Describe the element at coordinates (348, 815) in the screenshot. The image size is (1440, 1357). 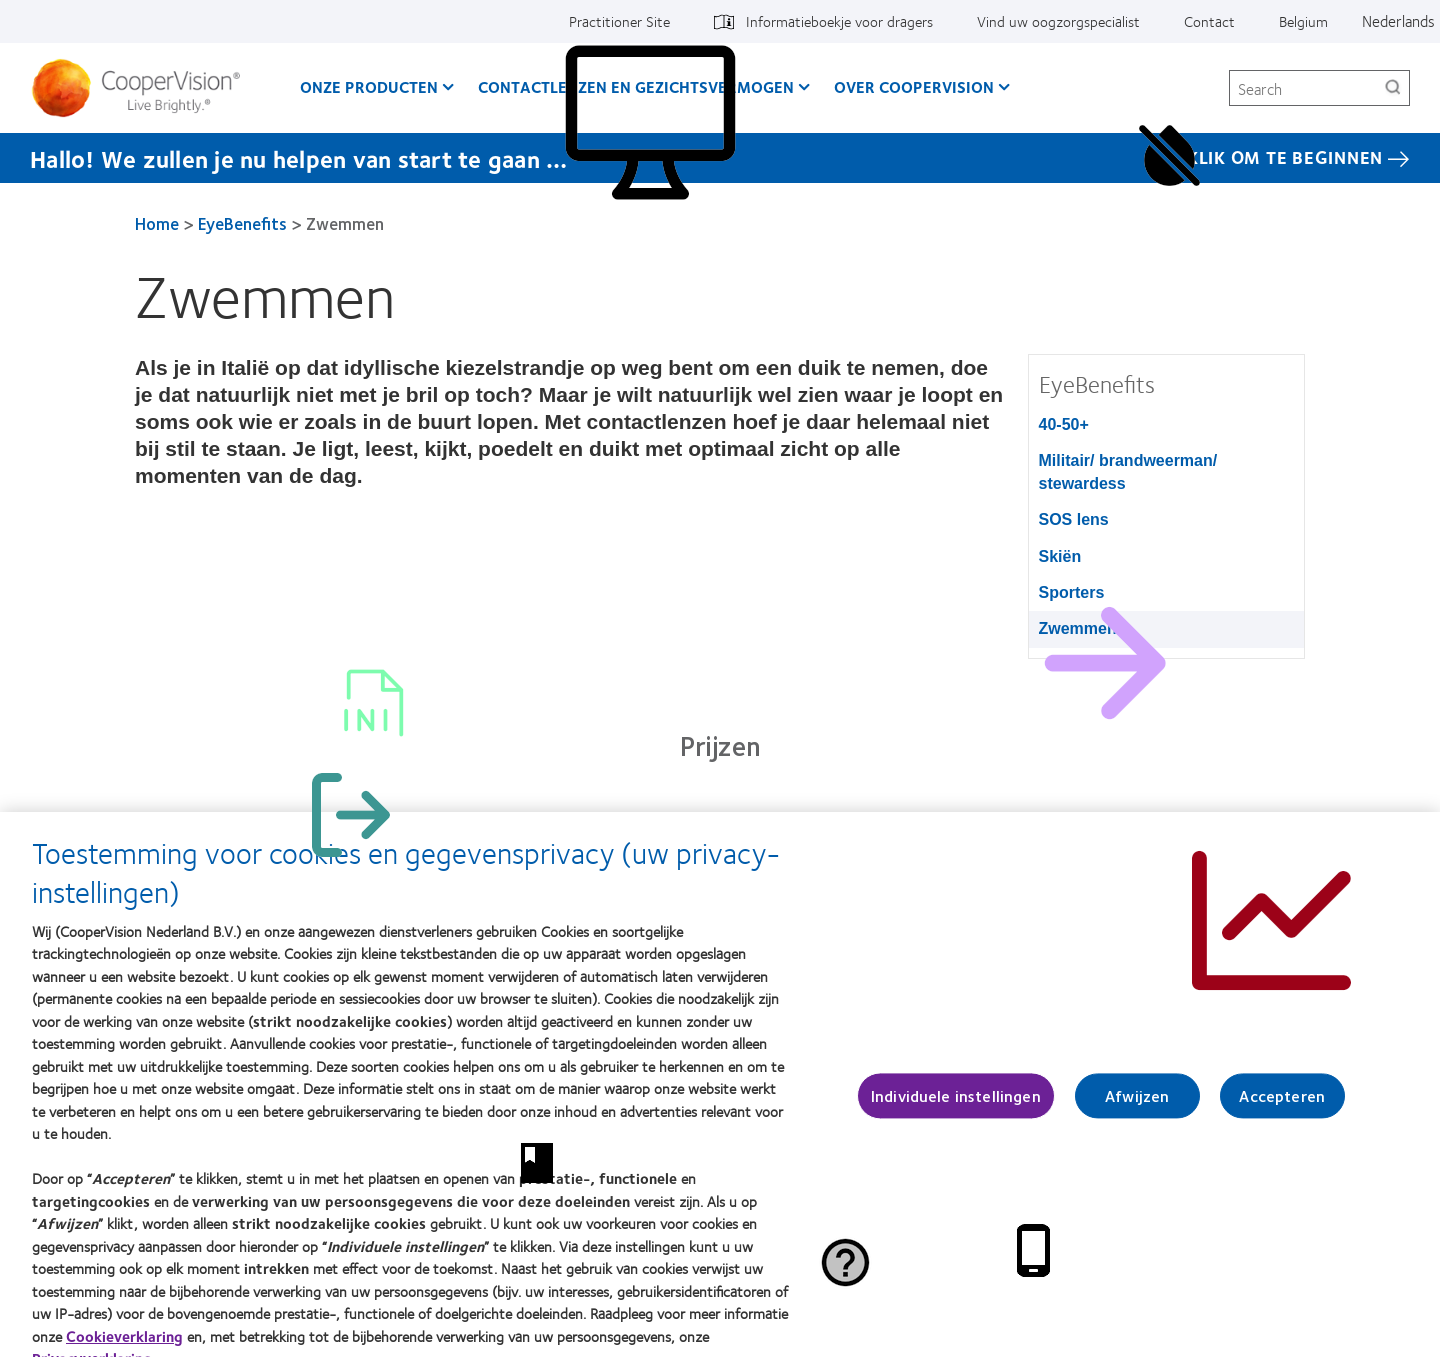
I see `sign out of your account` at that location.